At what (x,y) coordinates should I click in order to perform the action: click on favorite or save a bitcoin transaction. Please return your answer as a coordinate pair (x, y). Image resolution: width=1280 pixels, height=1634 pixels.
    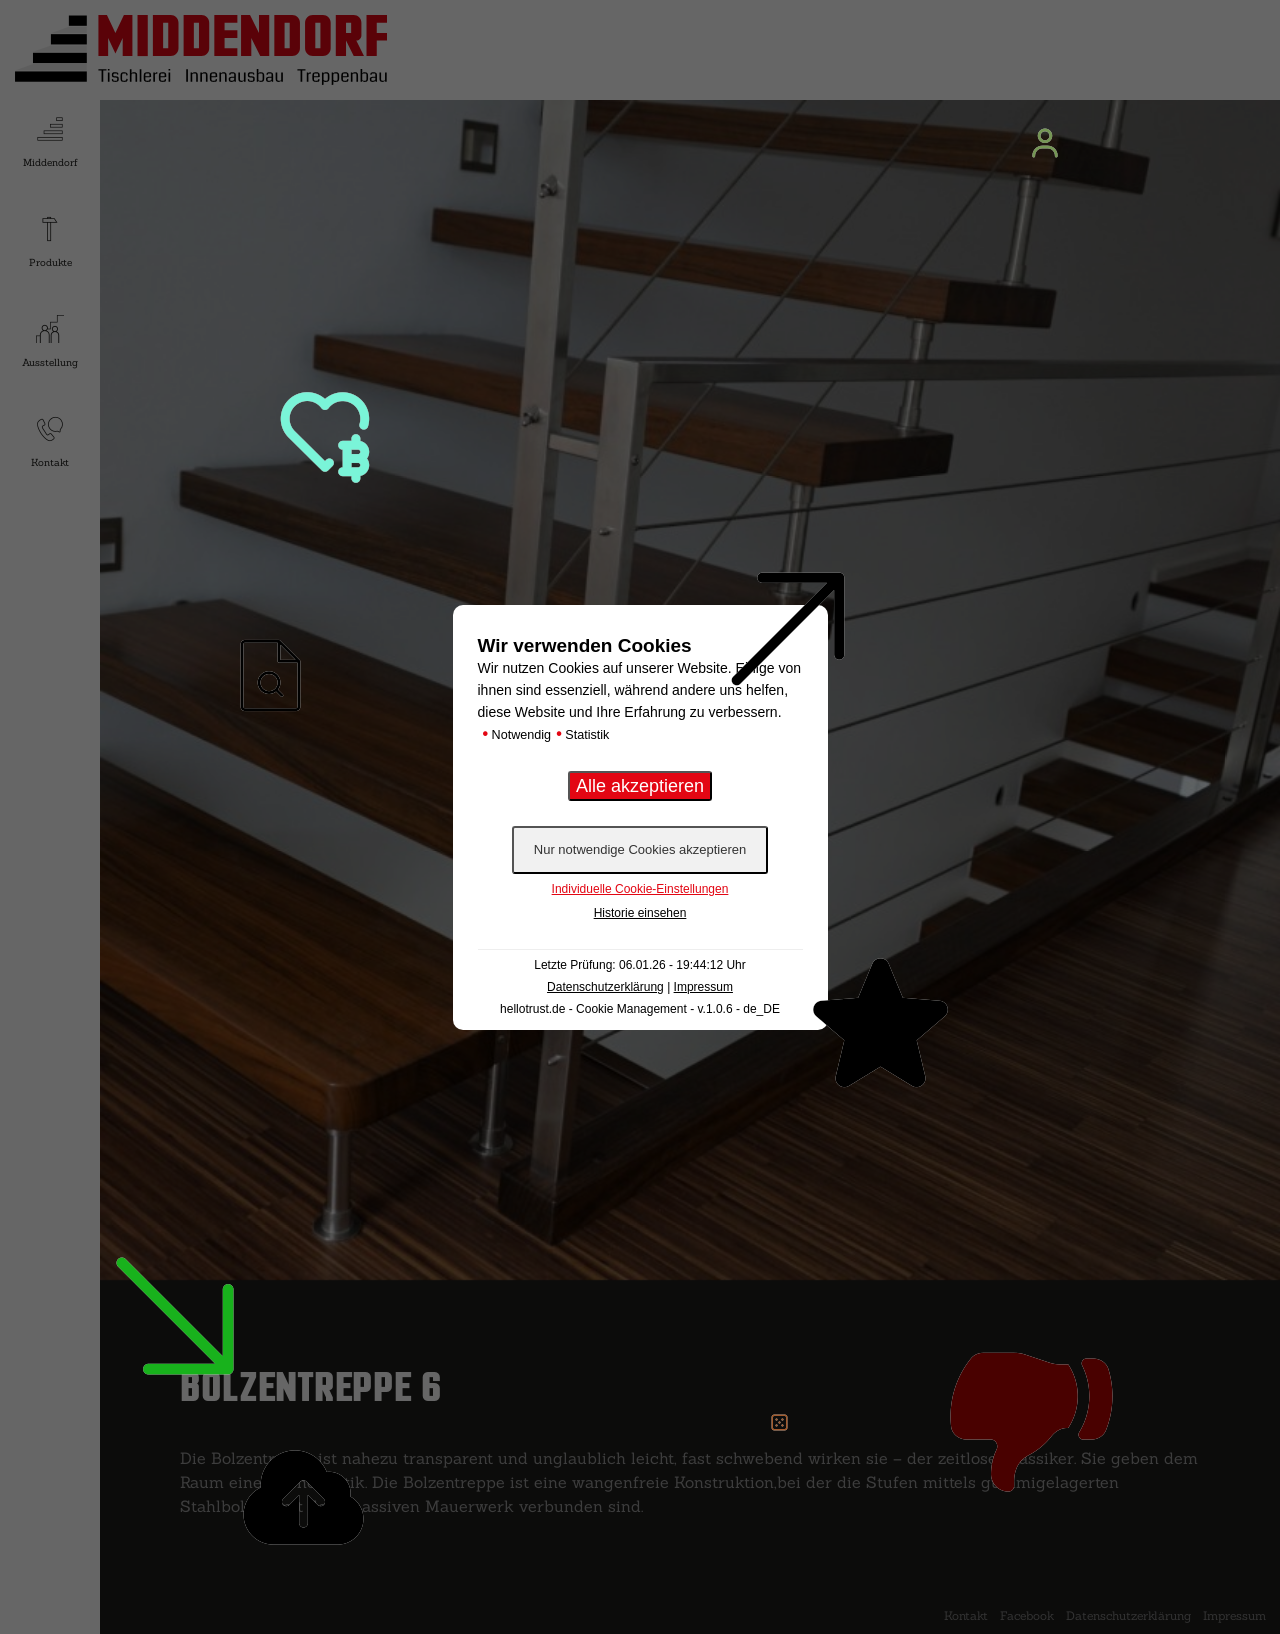
    Looking at the image, I should click on (325, 432).